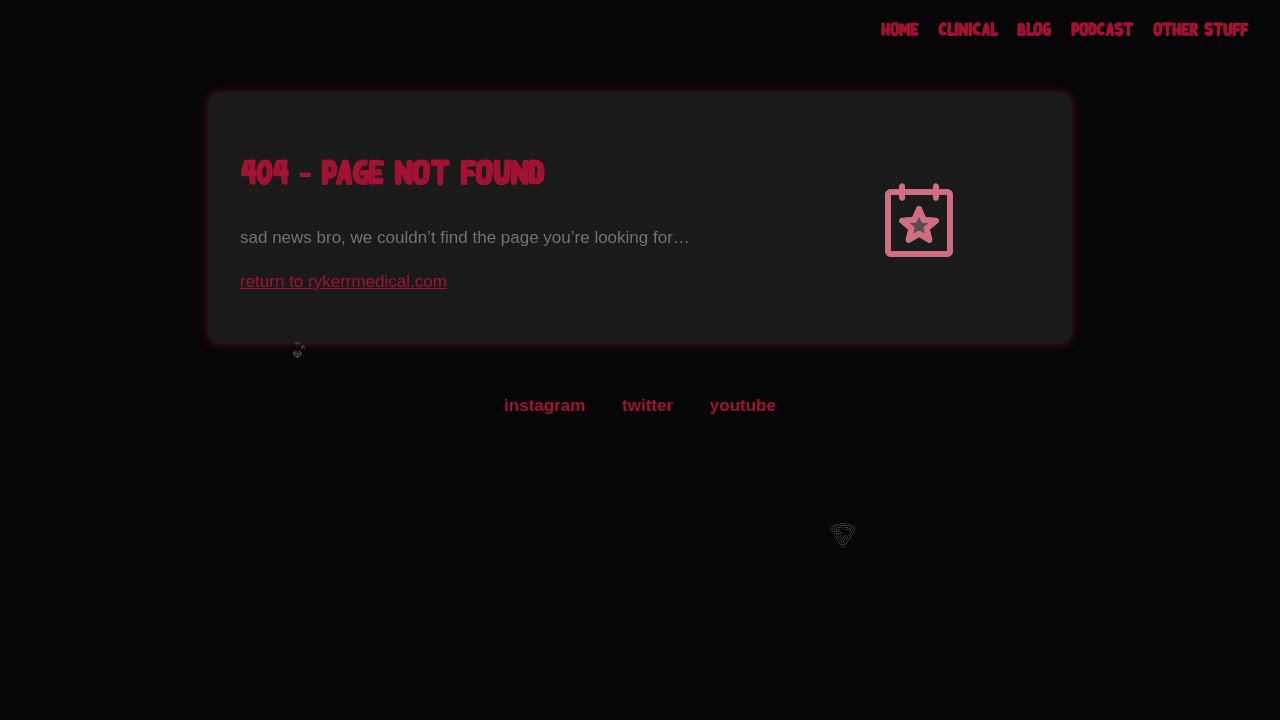 Image resolution: width=1280 pixels, height=720 pixels. What do you see at coordinates (298, 350) in the screenshot?
I see `view current temperature reading` at bounding box center [298, 350].